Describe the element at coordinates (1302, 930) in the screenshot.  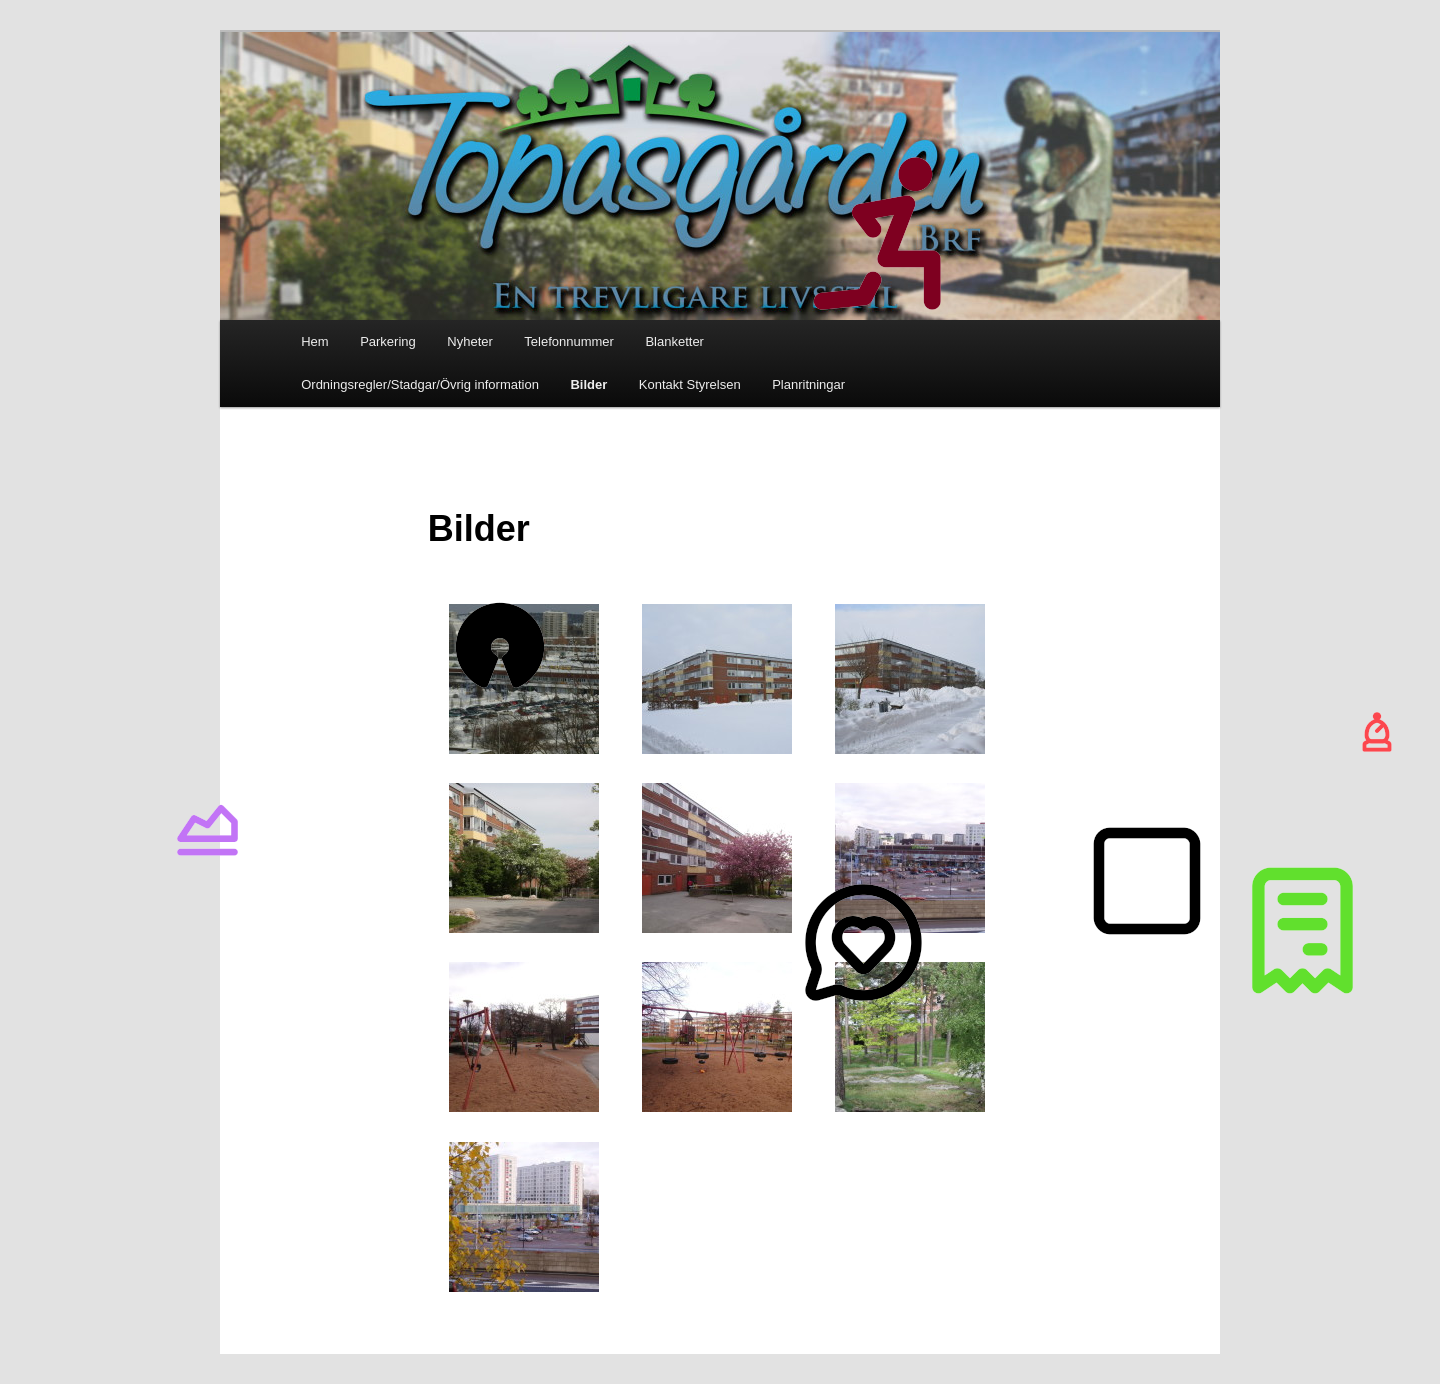
I see `view purchase receipt or transaction history` at that location.